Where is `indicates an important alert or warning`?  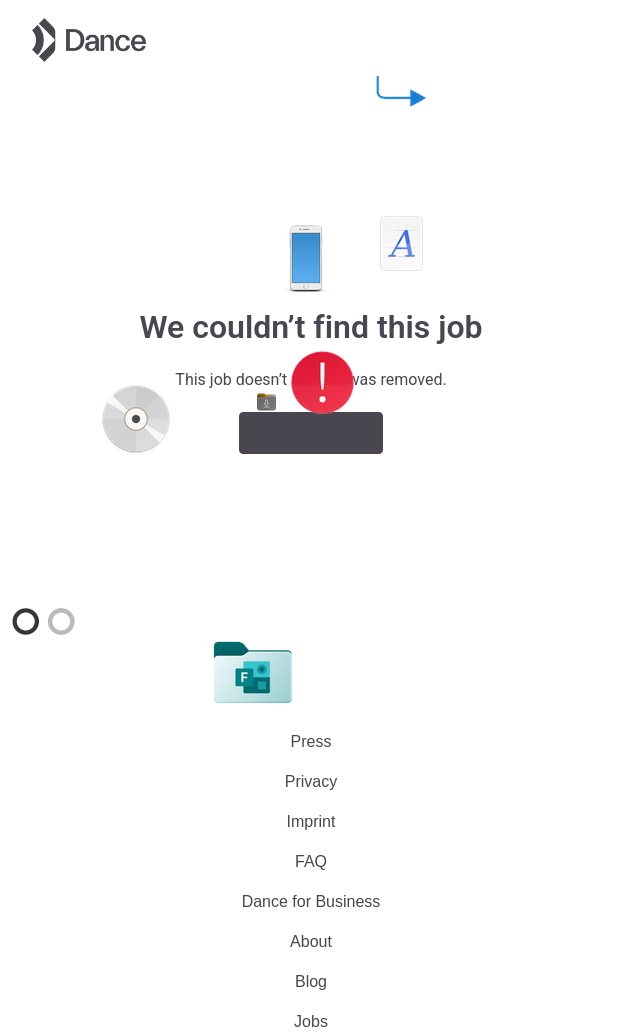
indicates an important alert or warning is located at coordinates (322, 382).